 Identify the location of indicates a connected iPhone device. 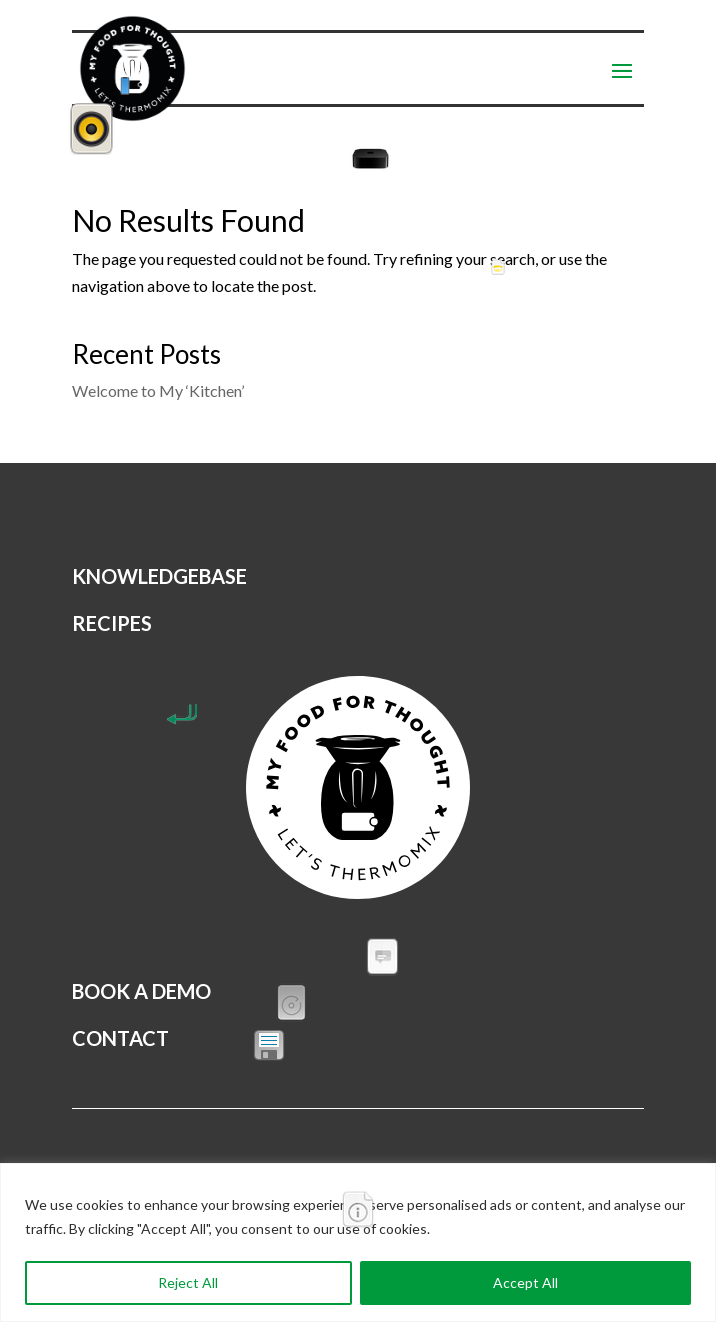
(125, 86).